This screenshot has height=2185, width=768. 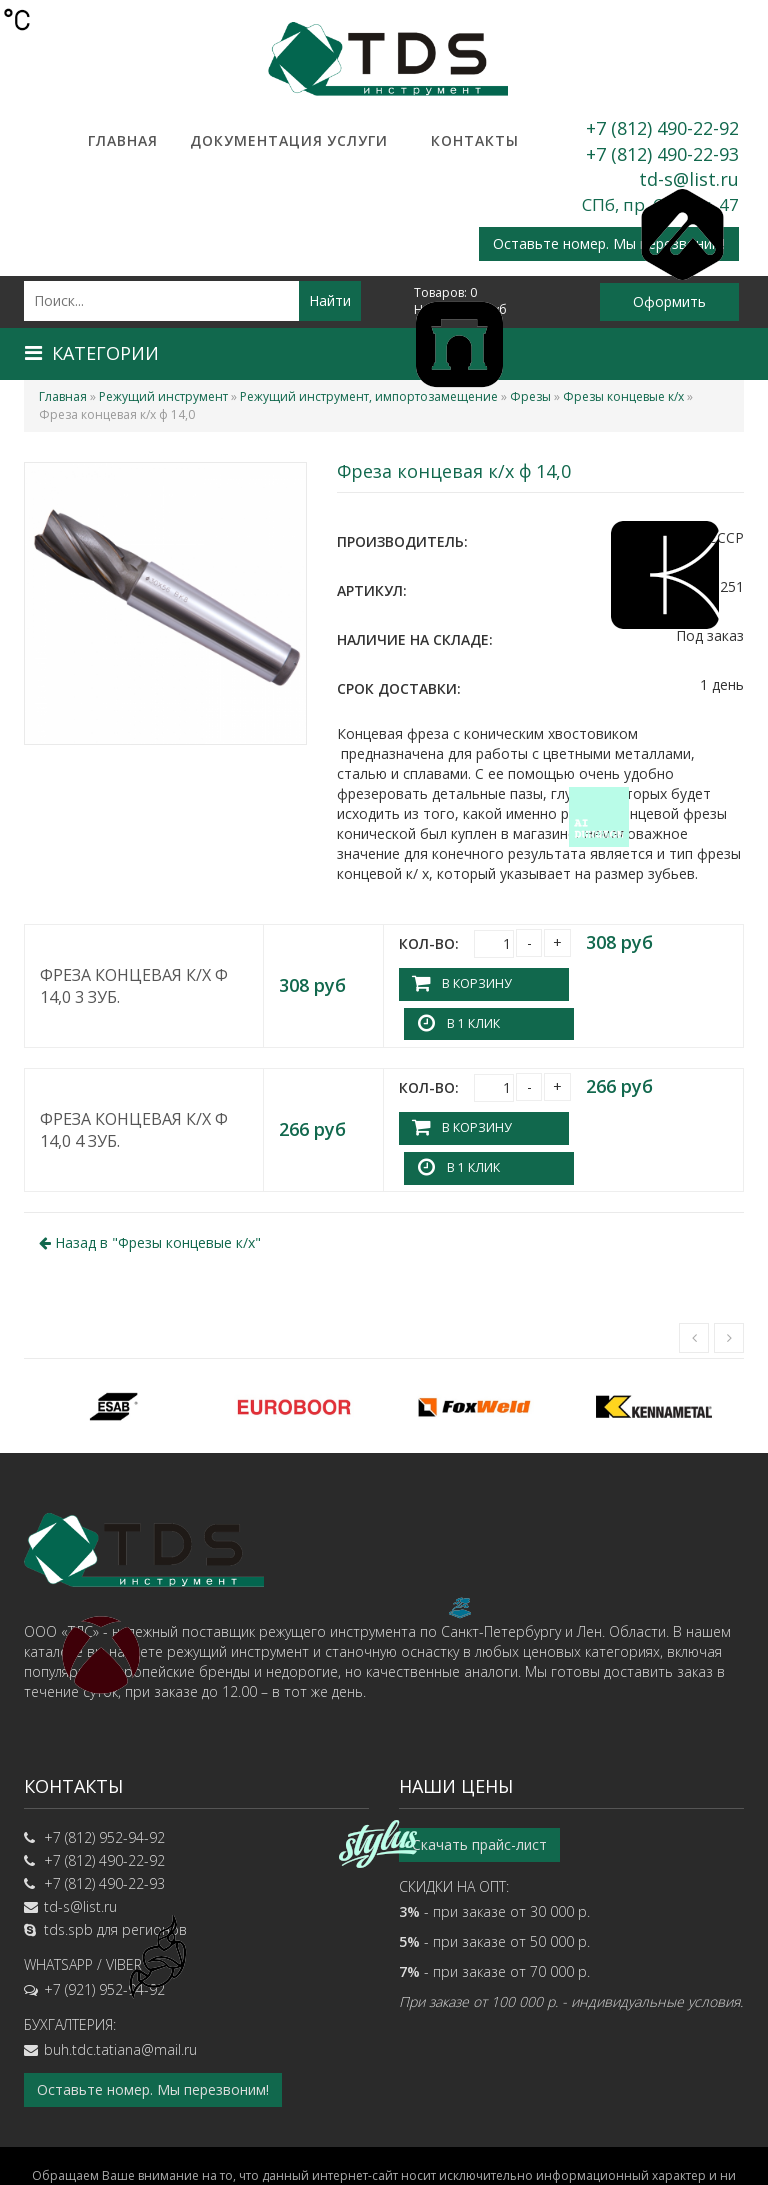 I want to click on open the Farcaster app, so click(x=459, y=344).